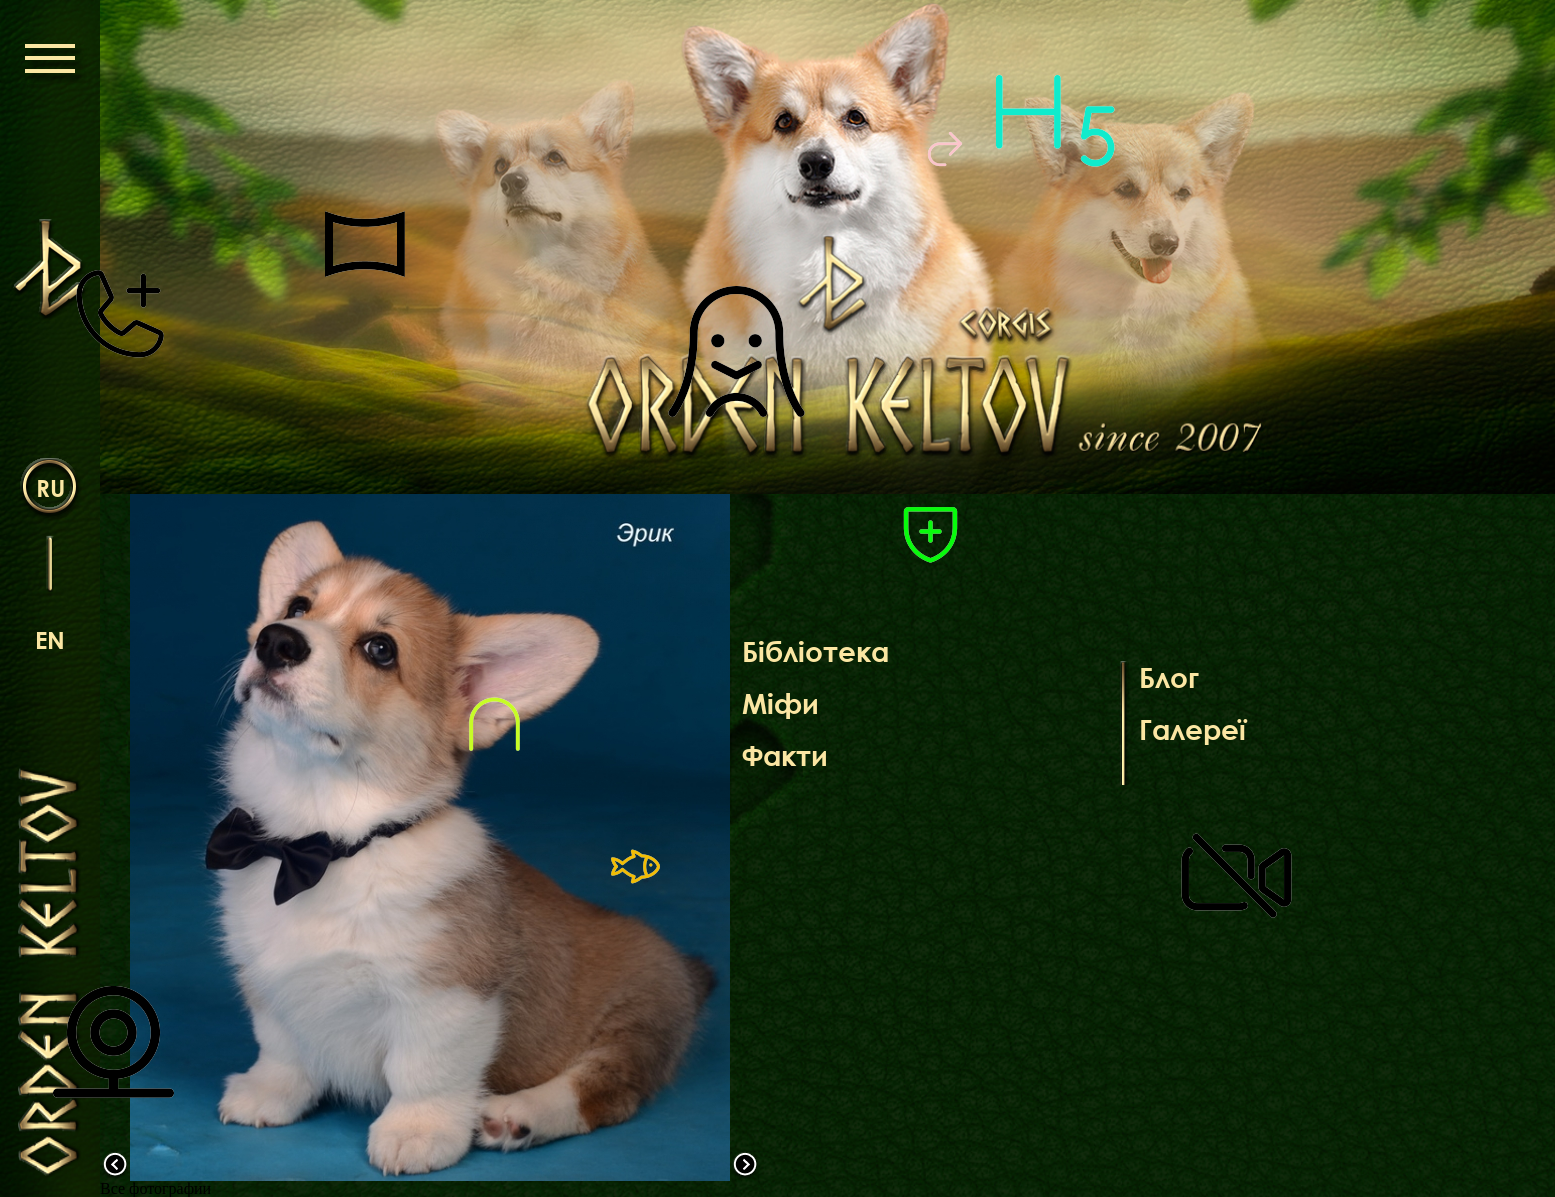 The image size is (1555, 1197). What do you see at coordinates (494, 725) in the screenshot?
I see `indicates set intersection in data filtering` at bounding box center [494, 725].